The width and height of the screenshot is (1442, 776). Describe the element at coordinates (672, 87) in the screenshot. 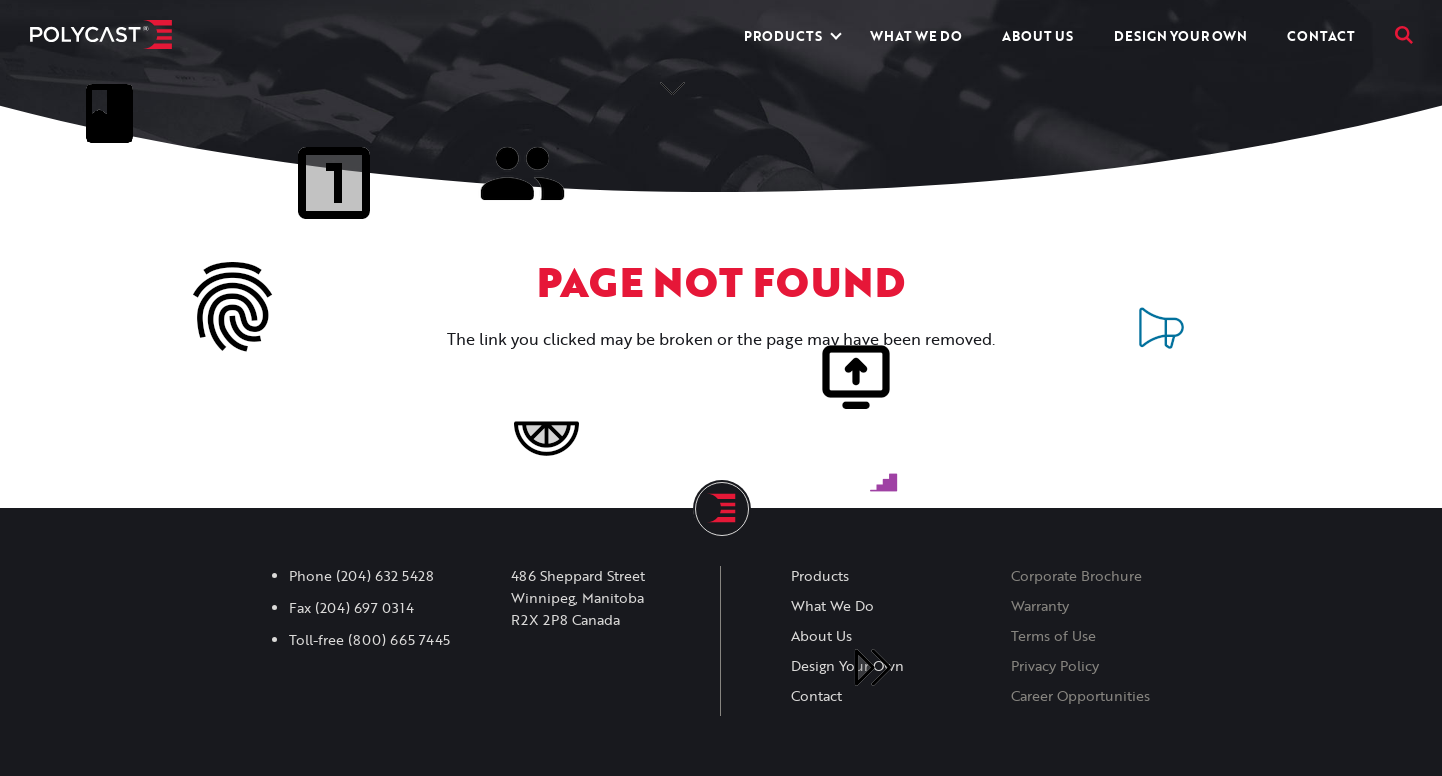

I see `expand a dropdown menu` at that location.